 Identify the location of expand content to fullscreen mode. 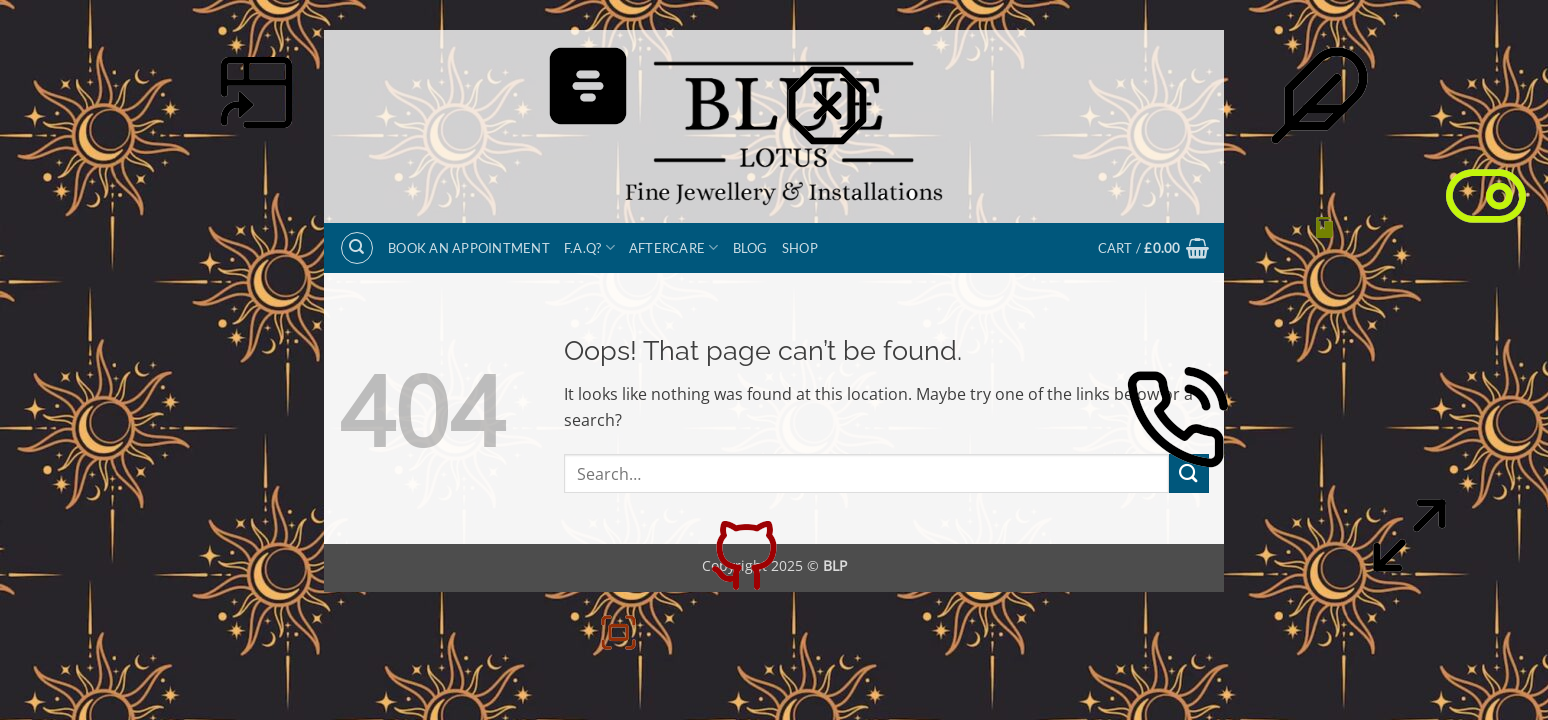
(618, 632).